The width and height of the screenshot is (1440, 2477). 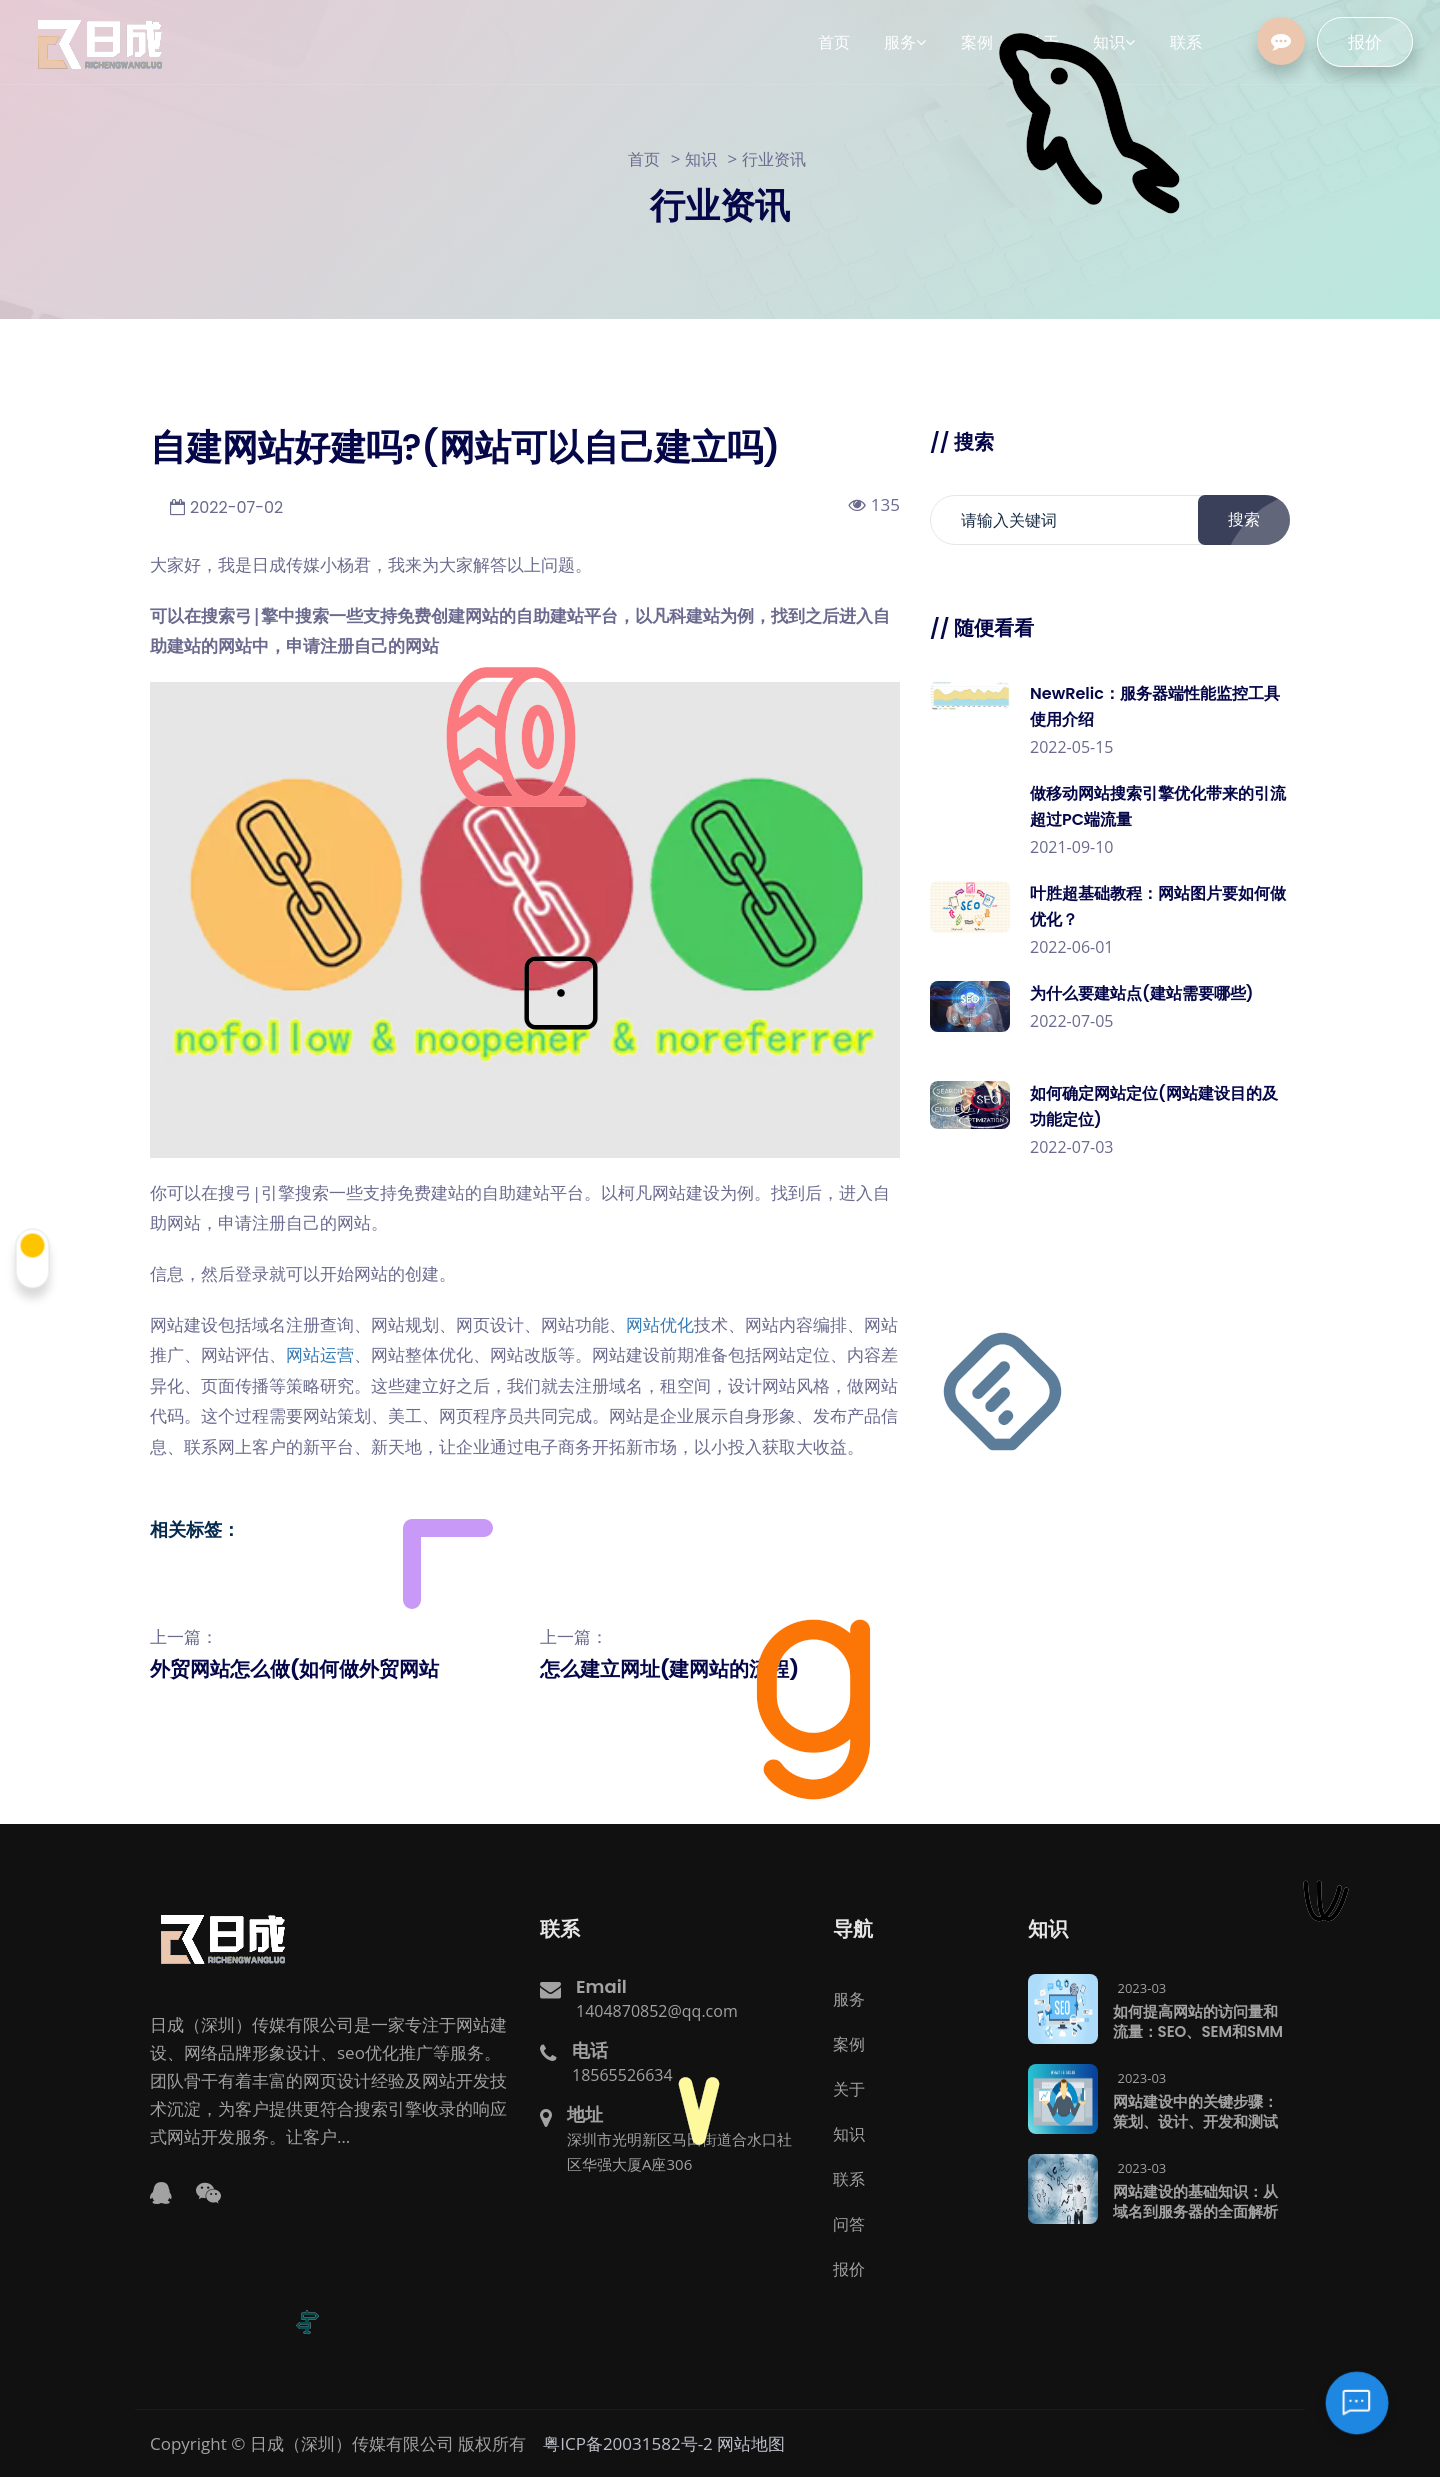 What do you see at coordinates (511, 737) in the screenshot?
I see `view tire pressure or status` at bounding box center [511, 737].